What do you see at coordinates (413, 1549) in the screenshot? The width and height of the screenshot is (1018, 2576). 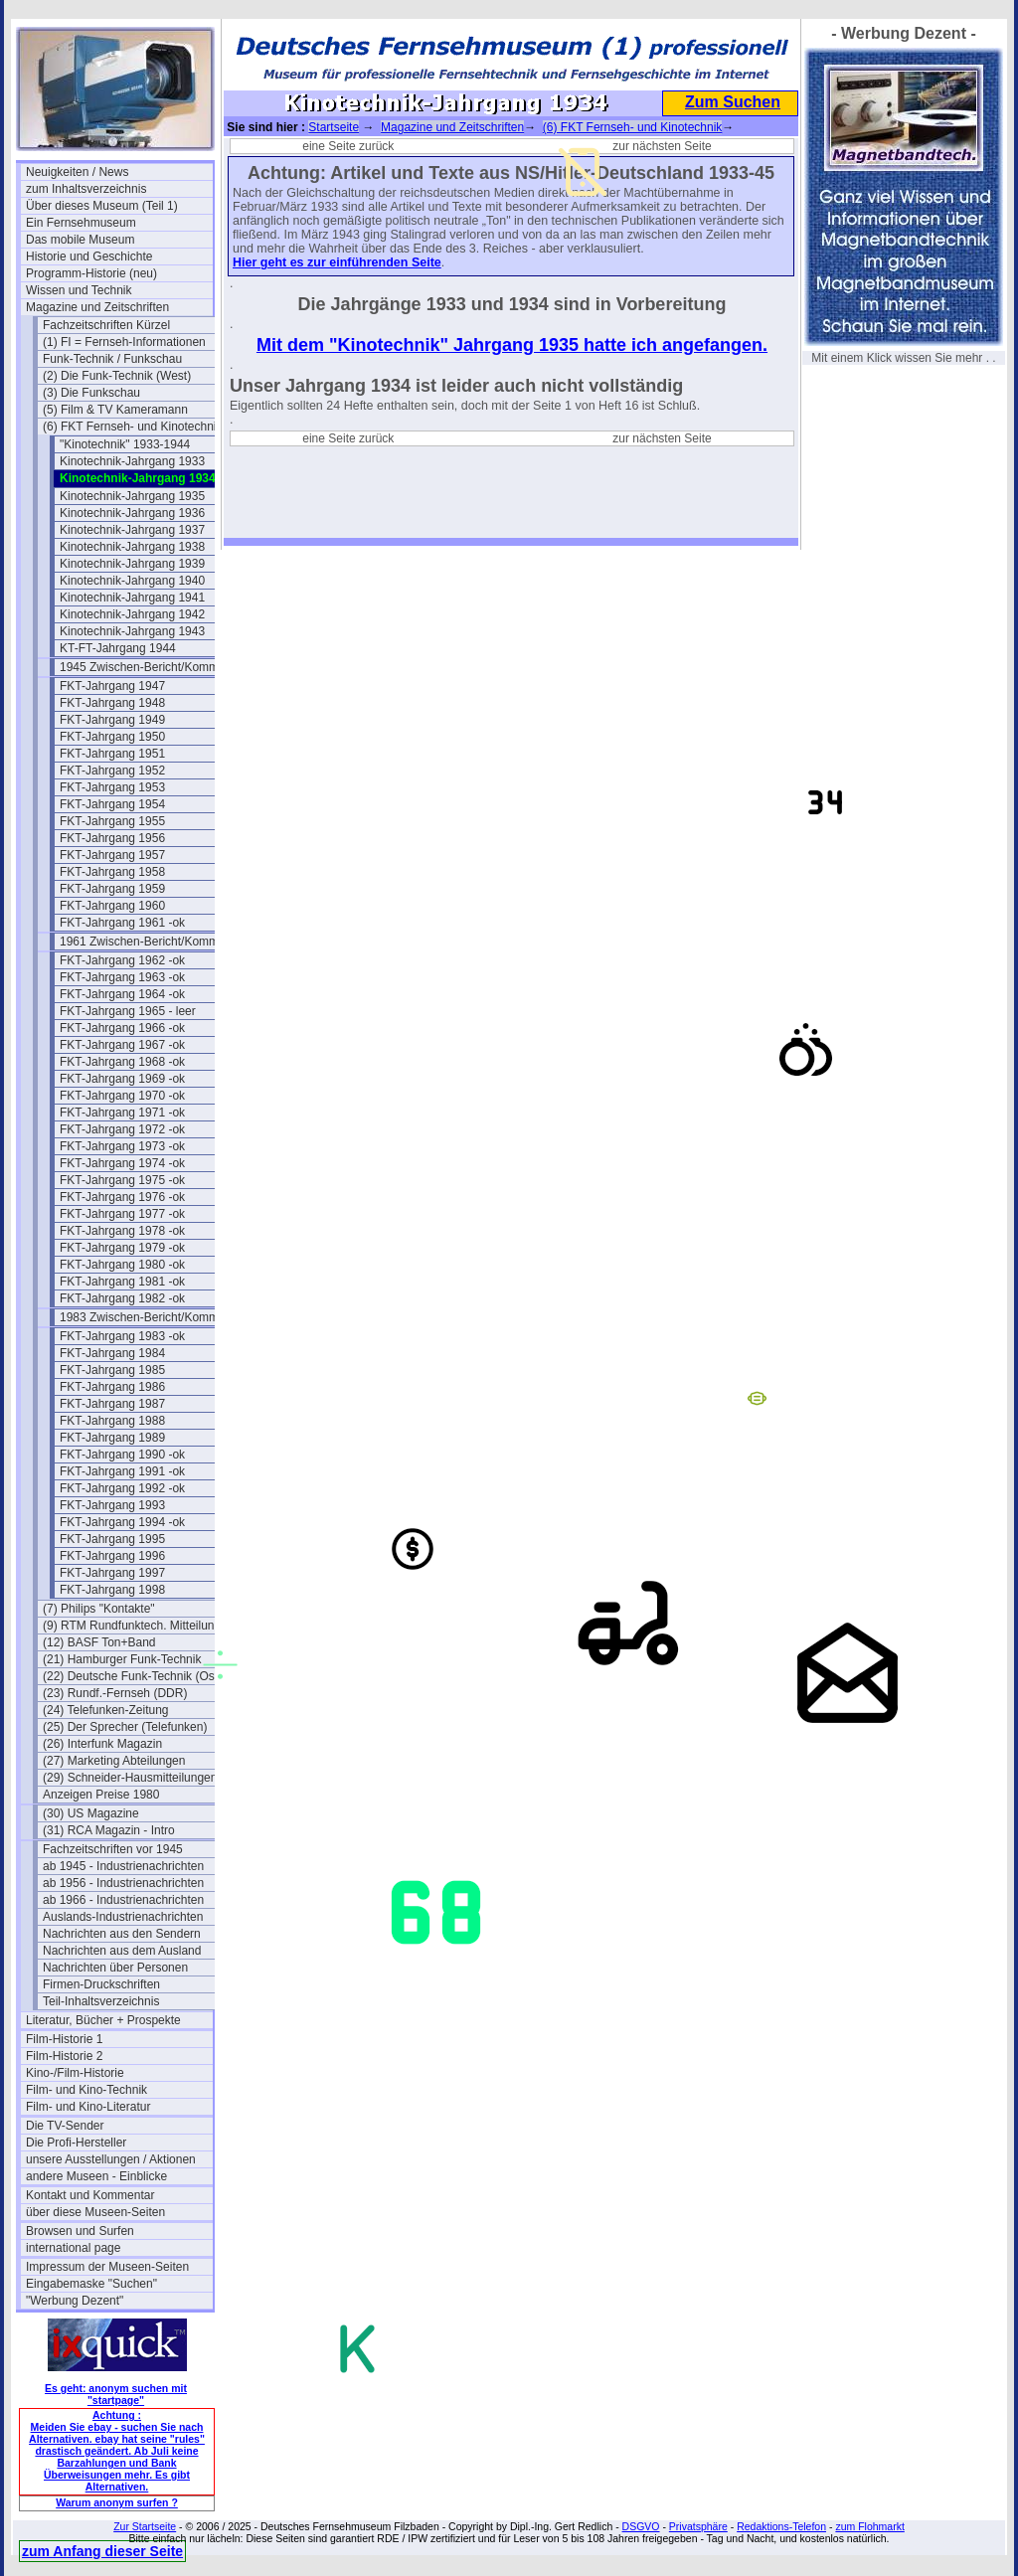 I see `indicates a paid or premium feature` at bounding box center [413, 1549].